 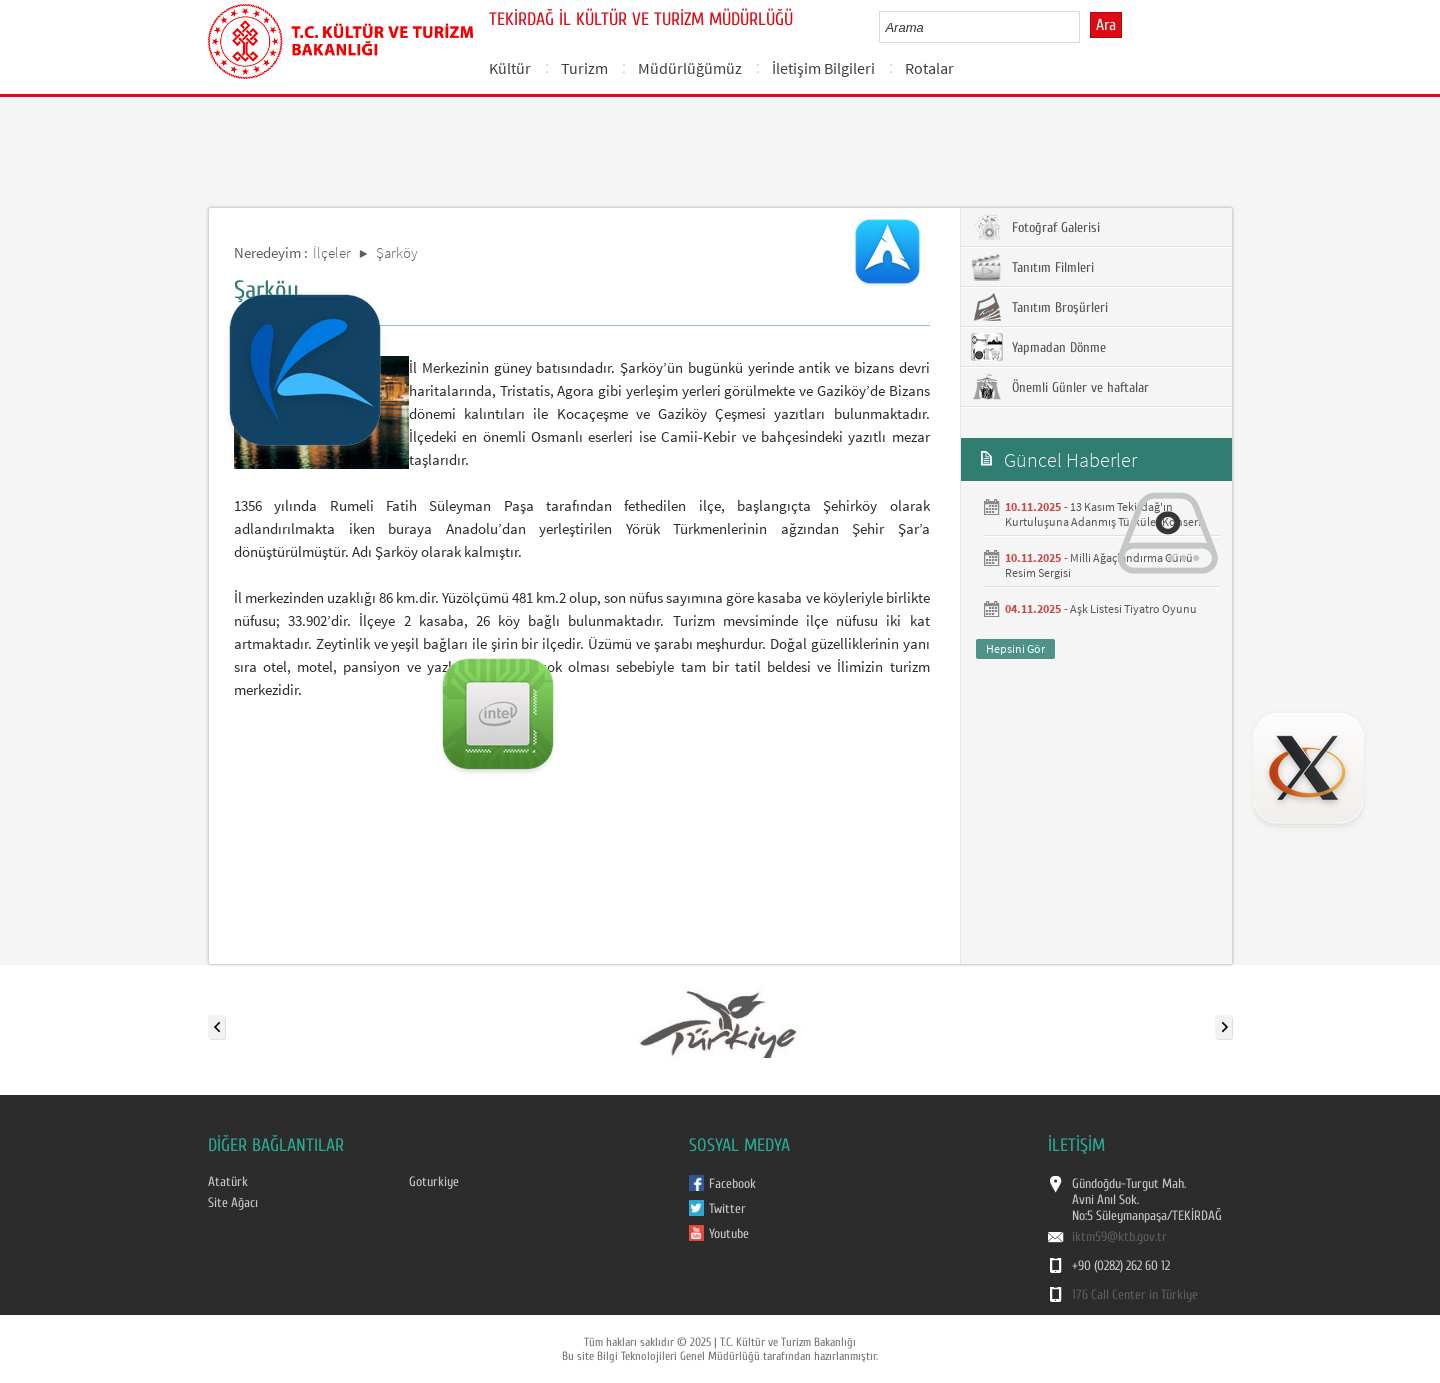 I want to click on launch the KaOS linux distribution app, so click(x=305, y=370).